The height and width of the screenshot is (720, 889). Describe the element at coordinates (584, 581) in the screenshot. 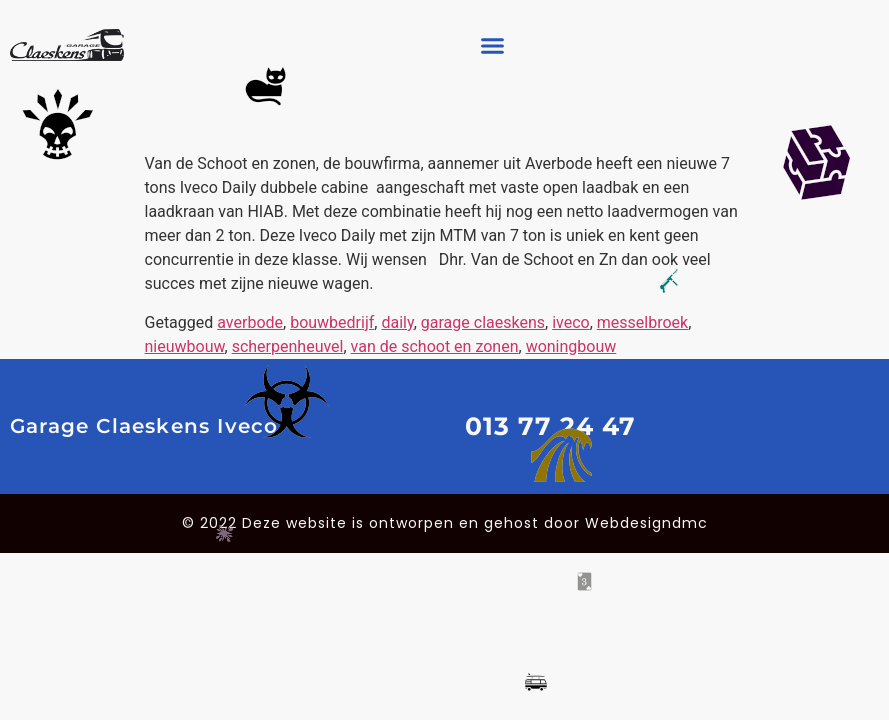

I see `play the three of hearts card` at that location.